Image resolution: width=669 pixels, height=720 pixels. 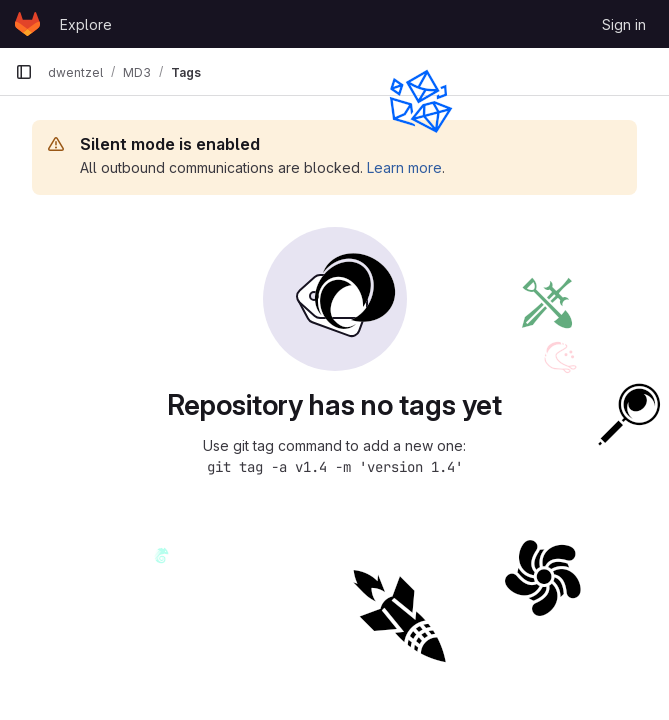 I want to click on view your gem balance or currency, so click(x=421, y=101).